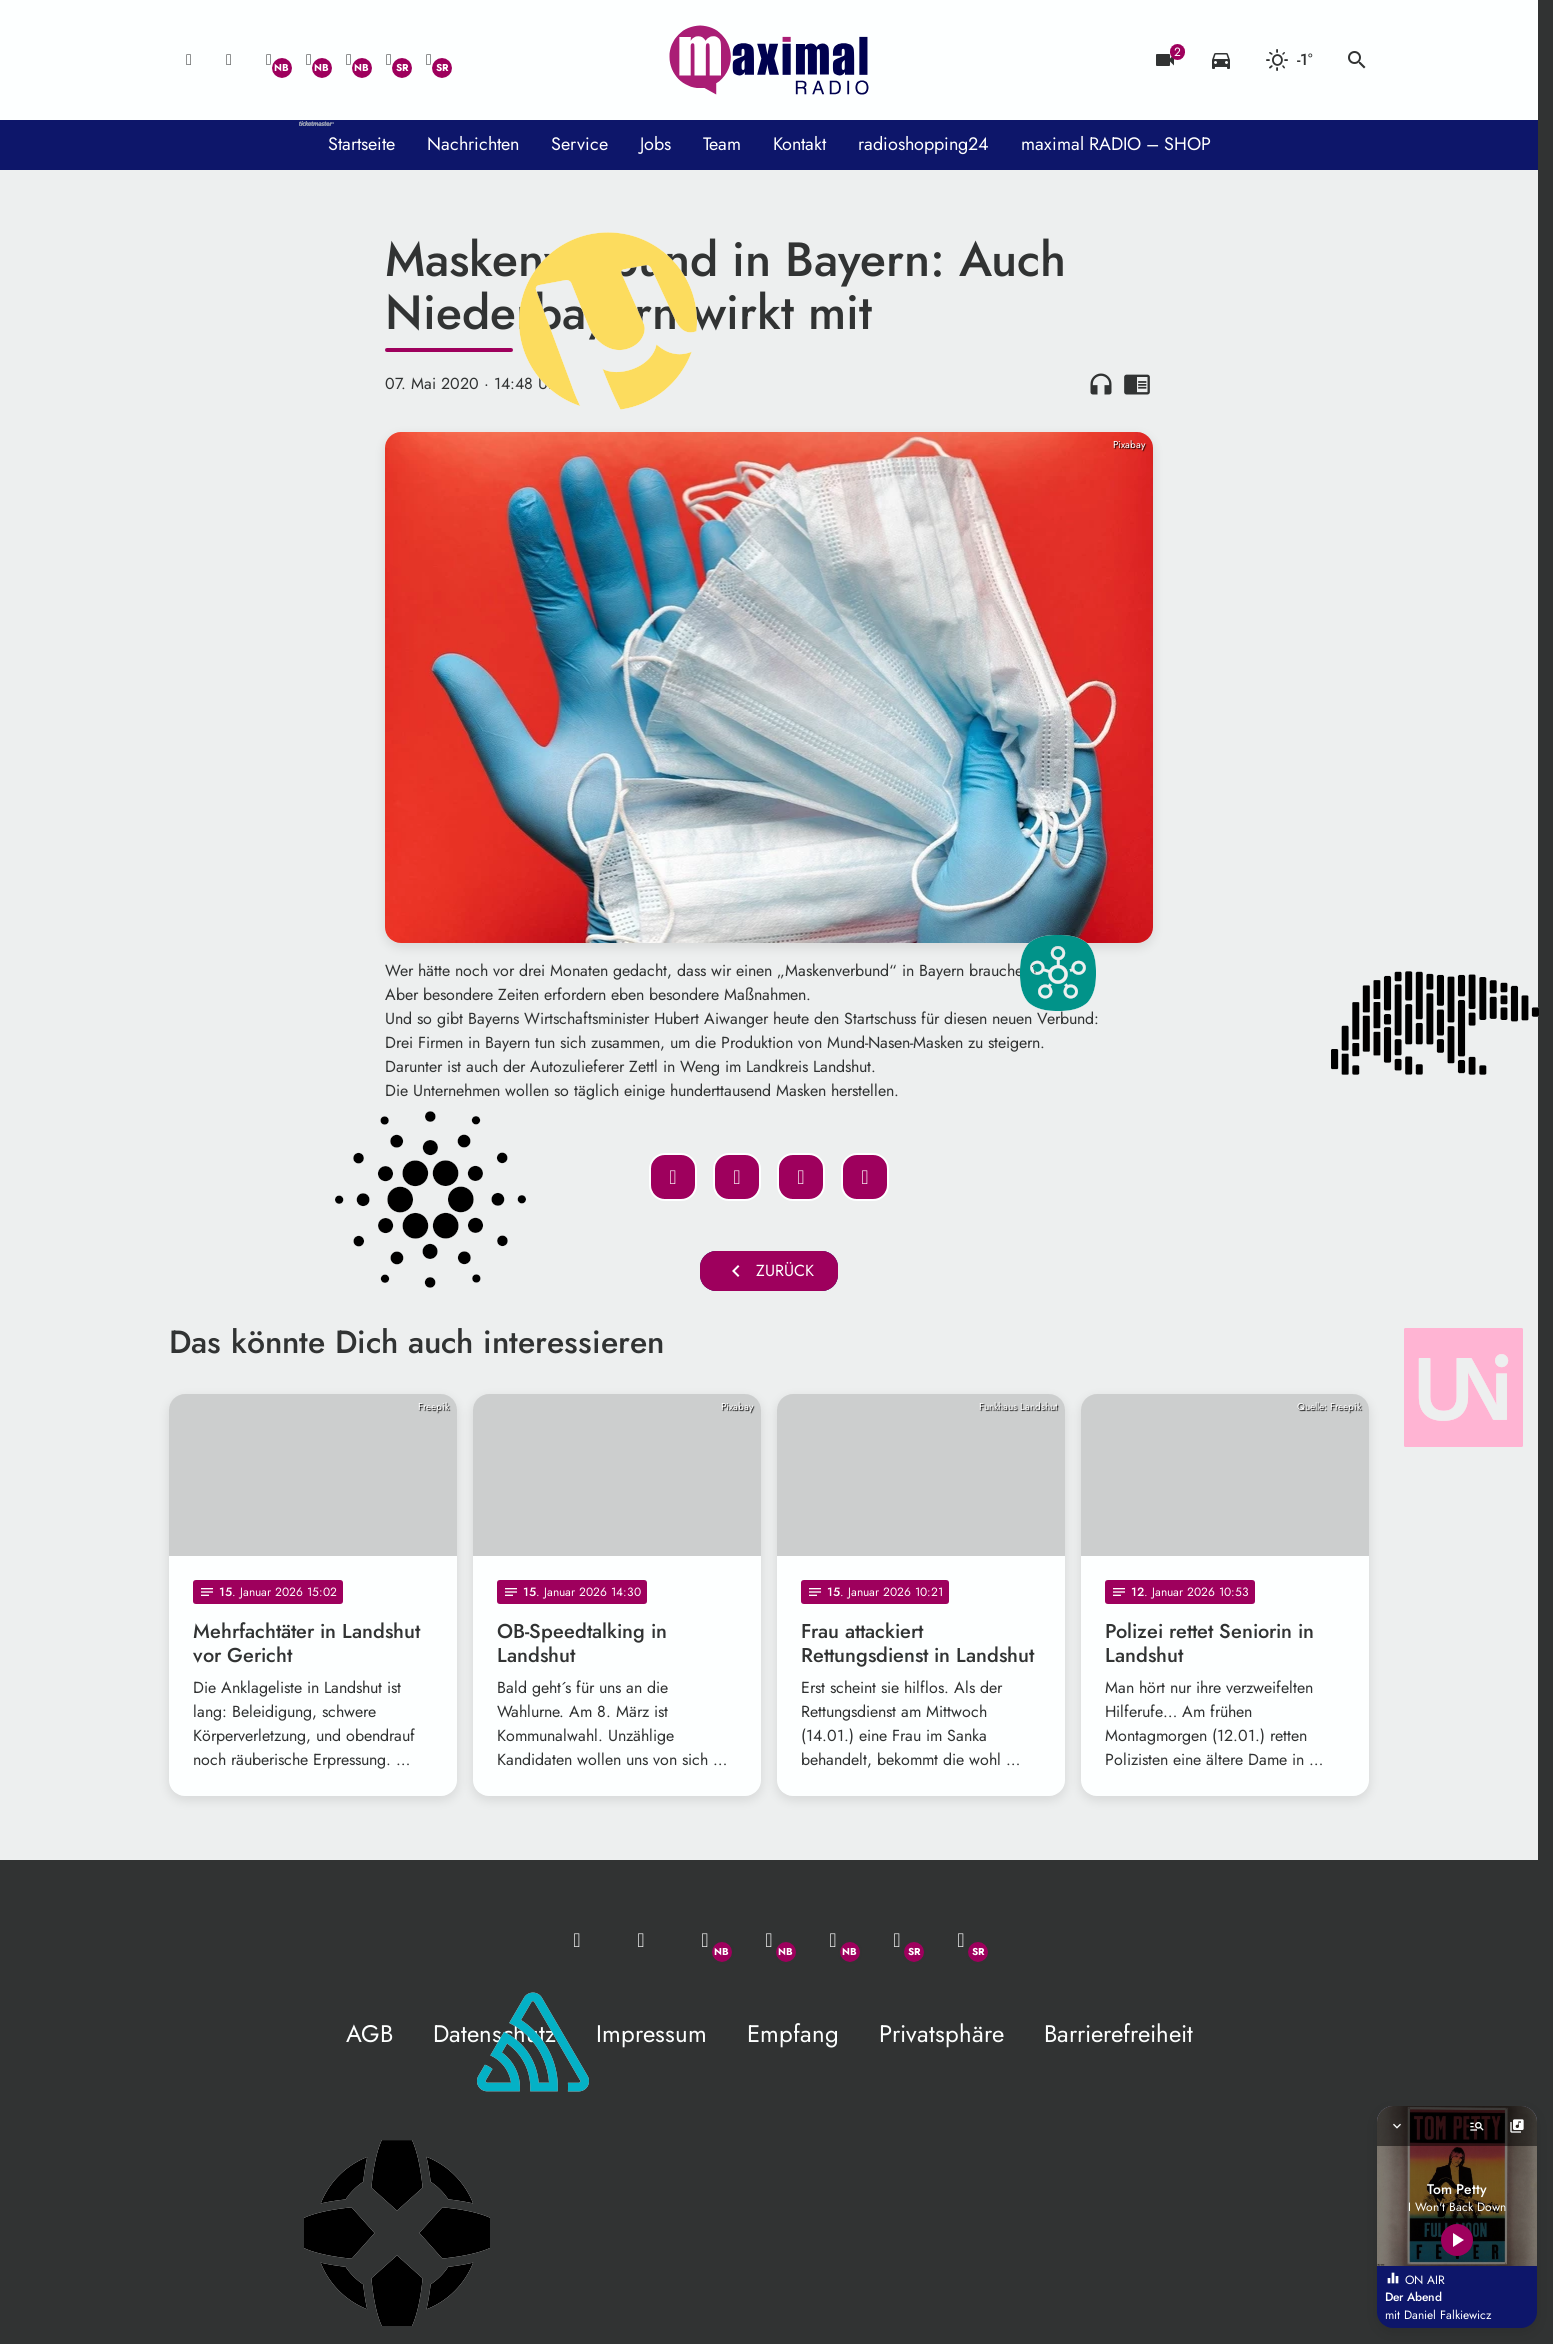  Describe the element at coordinates (533, 2042) in the screenshot. I see `link to Sentry error monitoring service` at that location.